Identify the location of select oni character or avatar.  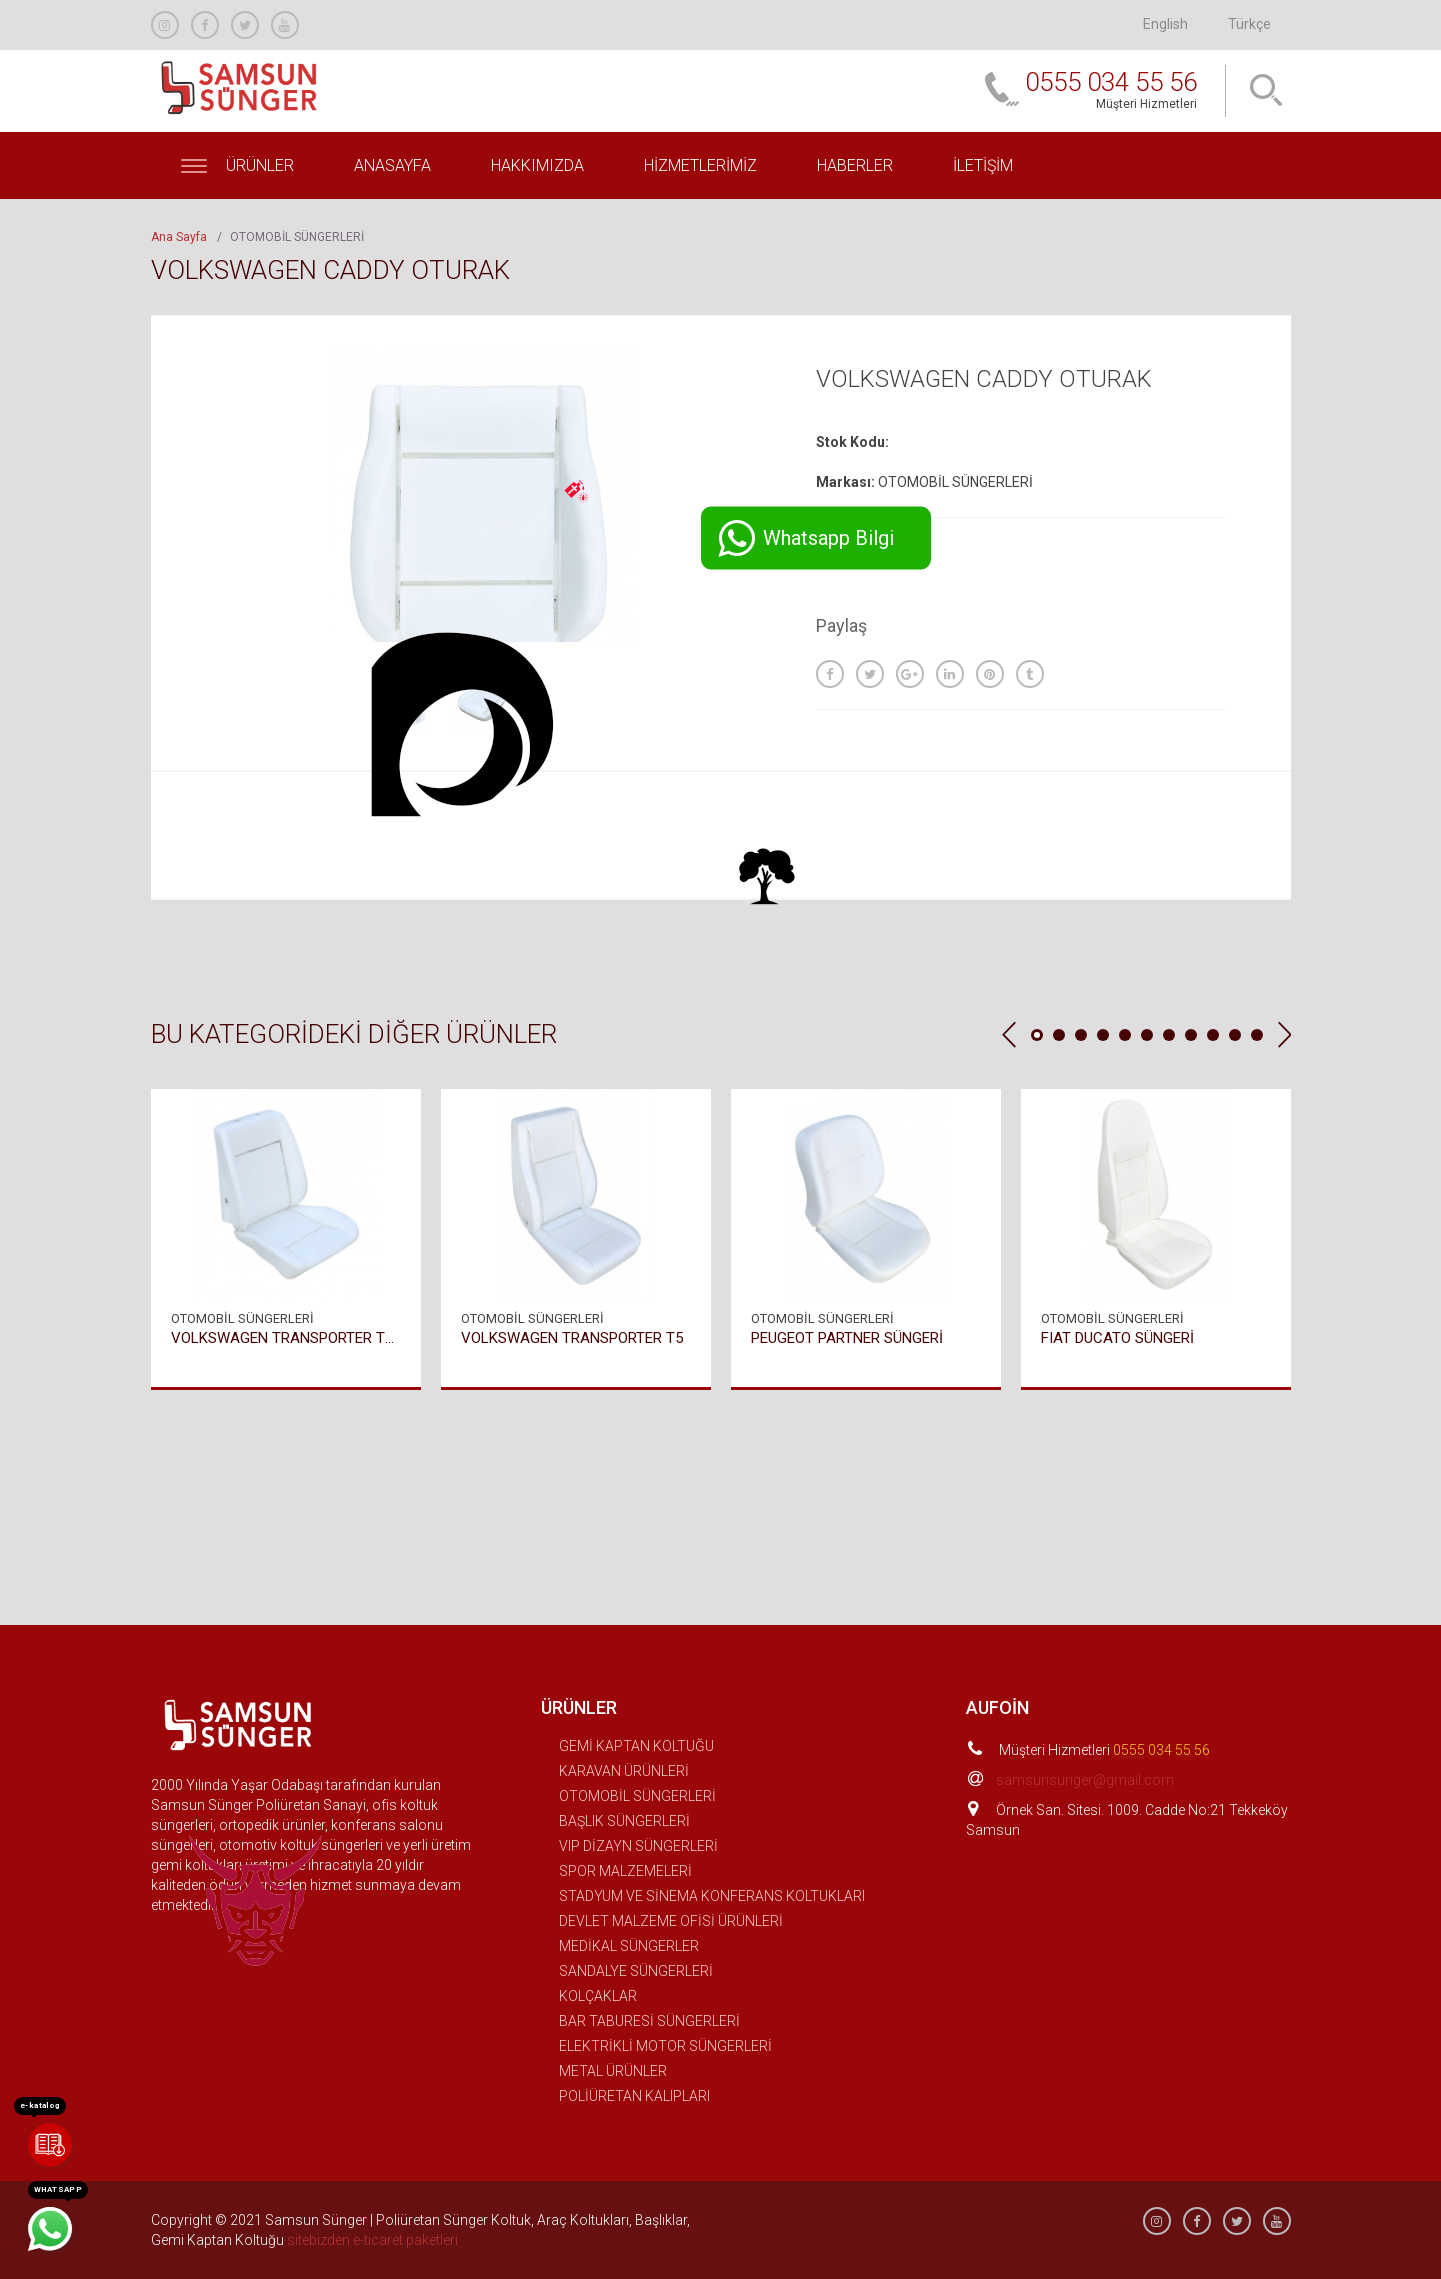
(255, 1900).